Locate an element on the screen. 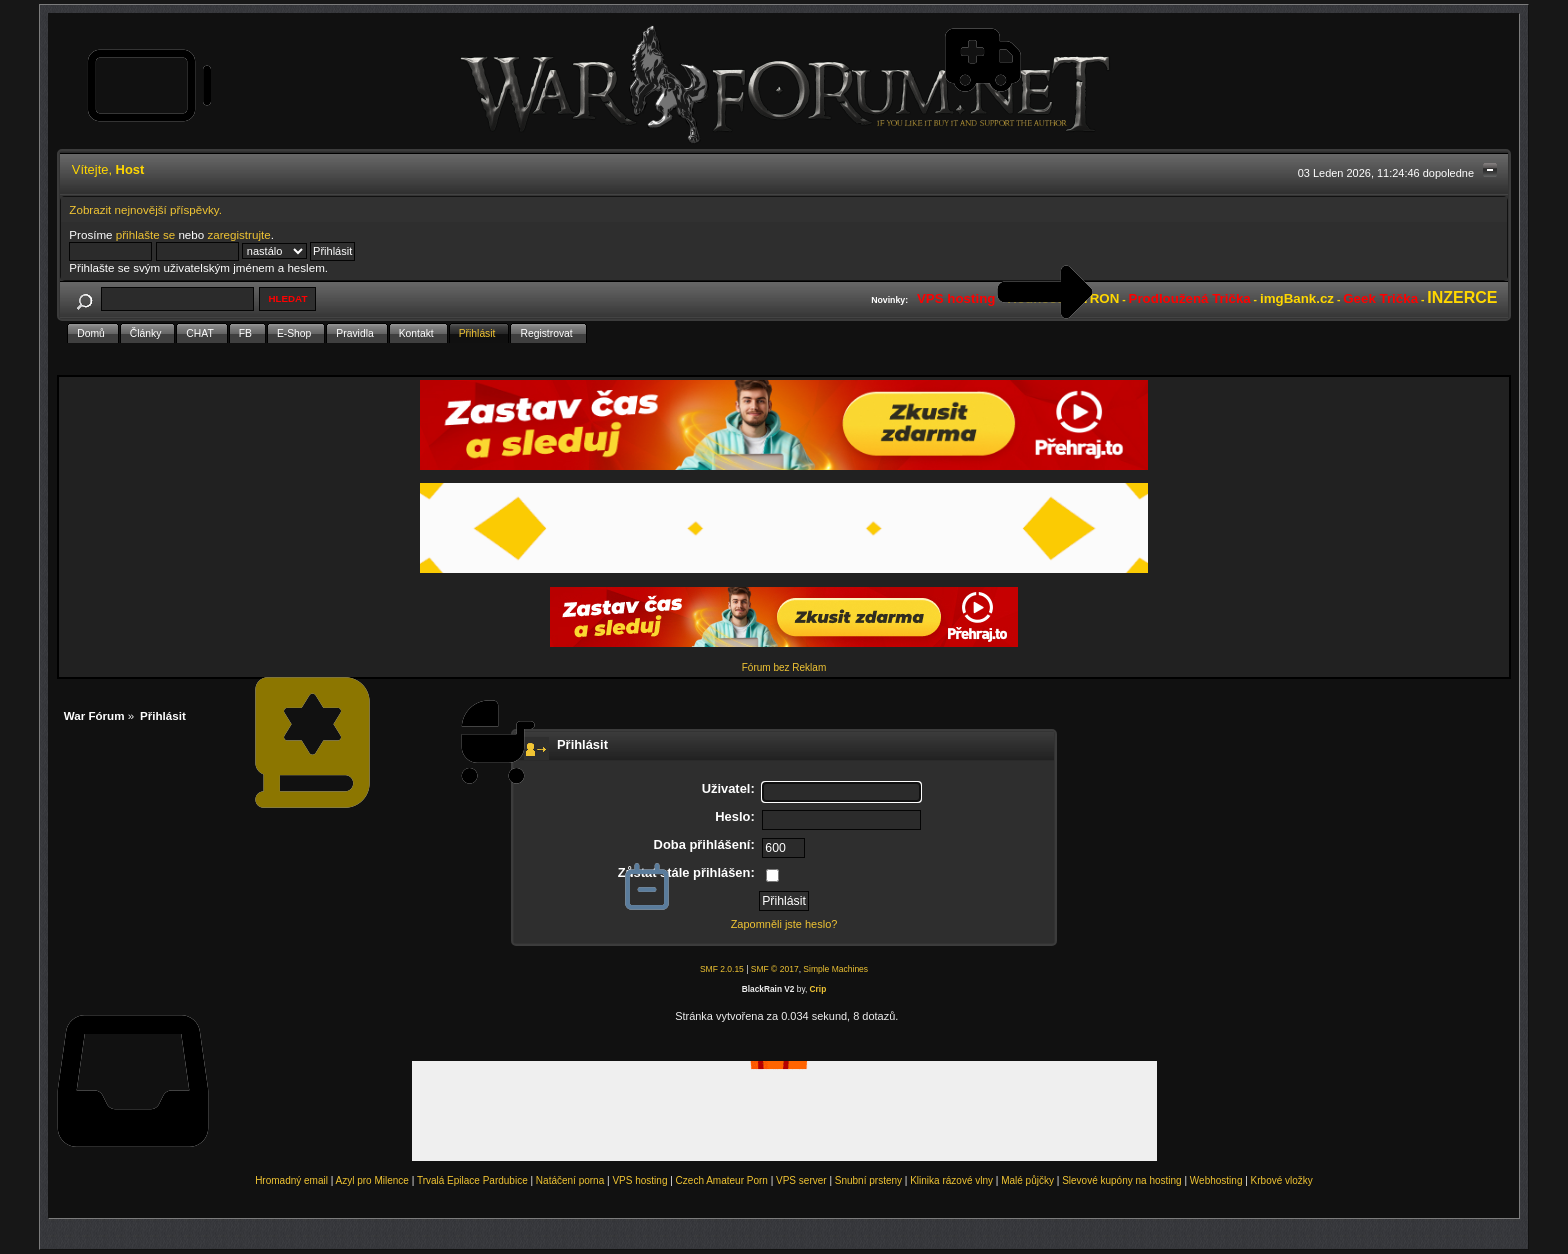 The image size is (1568, 1254). access baby or parenting-related features is located at coordinates (493, 742).